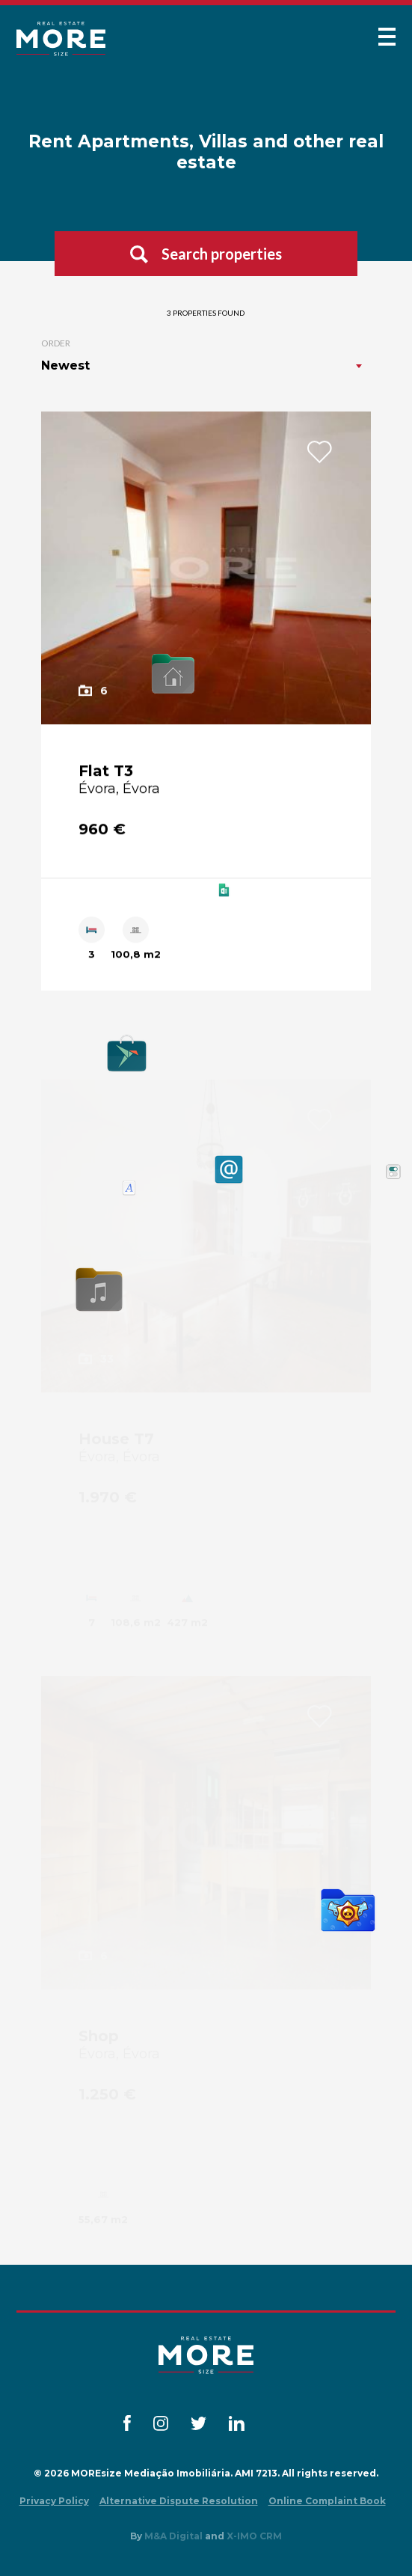  Describe the element at coordinates (393, 1172) in the screenshot. I see `open gnome tweaks settings` at that location.